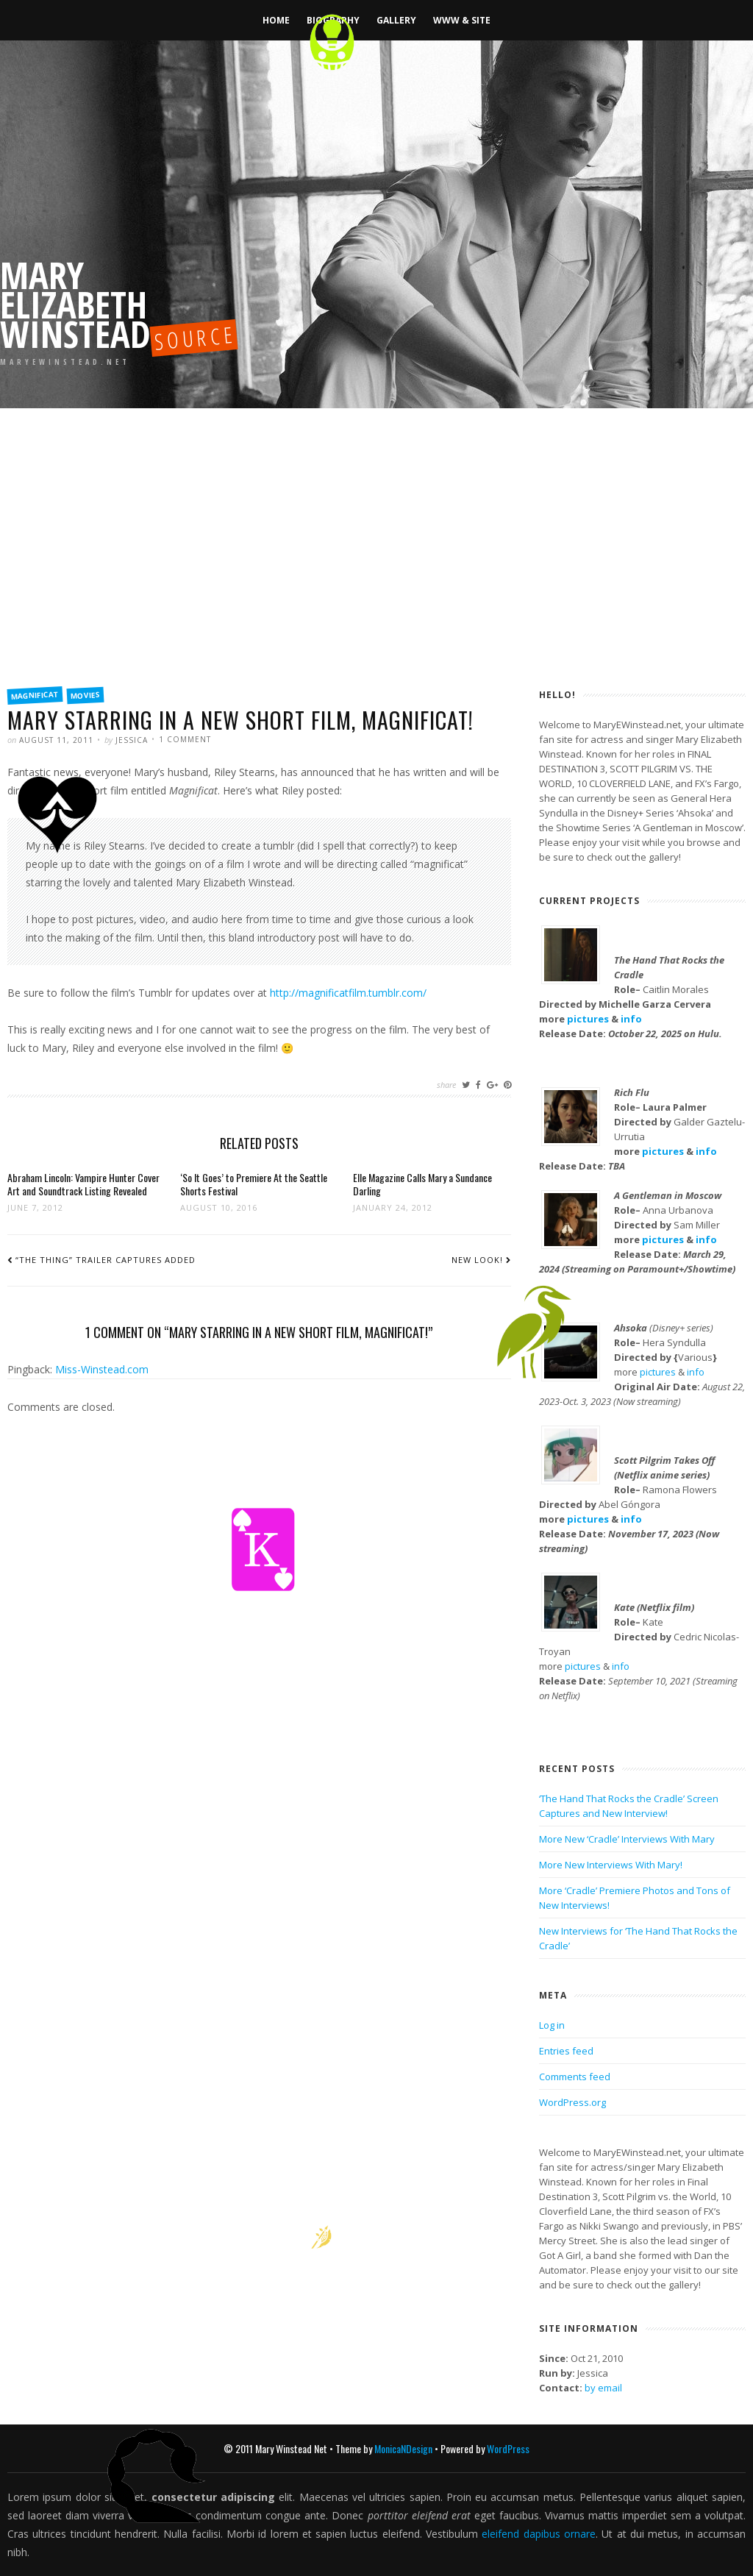 Image resolution: width=753 pixels, height=2576 pixels. What do you see at coordinates (155, 2472) in the screenshot?
I see `scorpion creature or enemy type in a game` at bounding box center [155, 2472].